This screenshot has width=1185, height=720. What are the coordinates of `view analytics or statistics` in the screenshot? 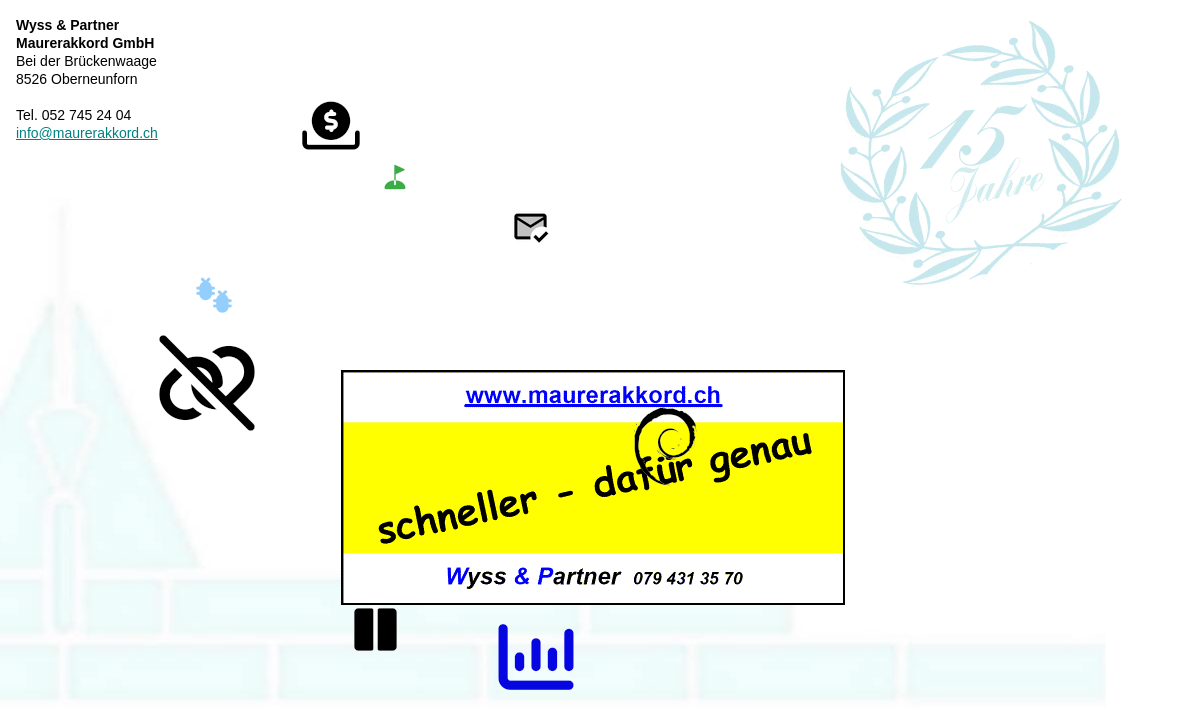 It's located at (536, 657).